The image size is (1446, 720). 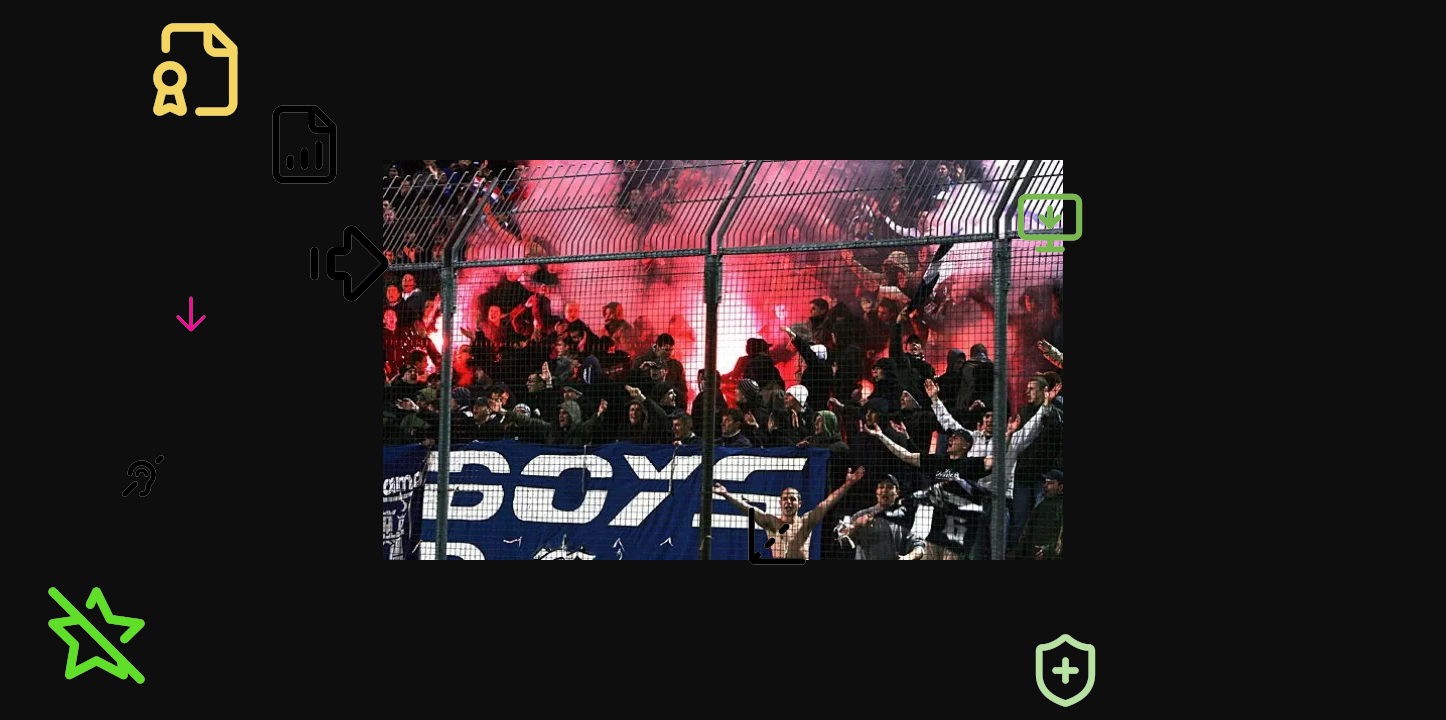 What do you see at coordinates (191, 314) in the screenshot?
I see `scroll down or view more content` at bounding box center [191, 314].